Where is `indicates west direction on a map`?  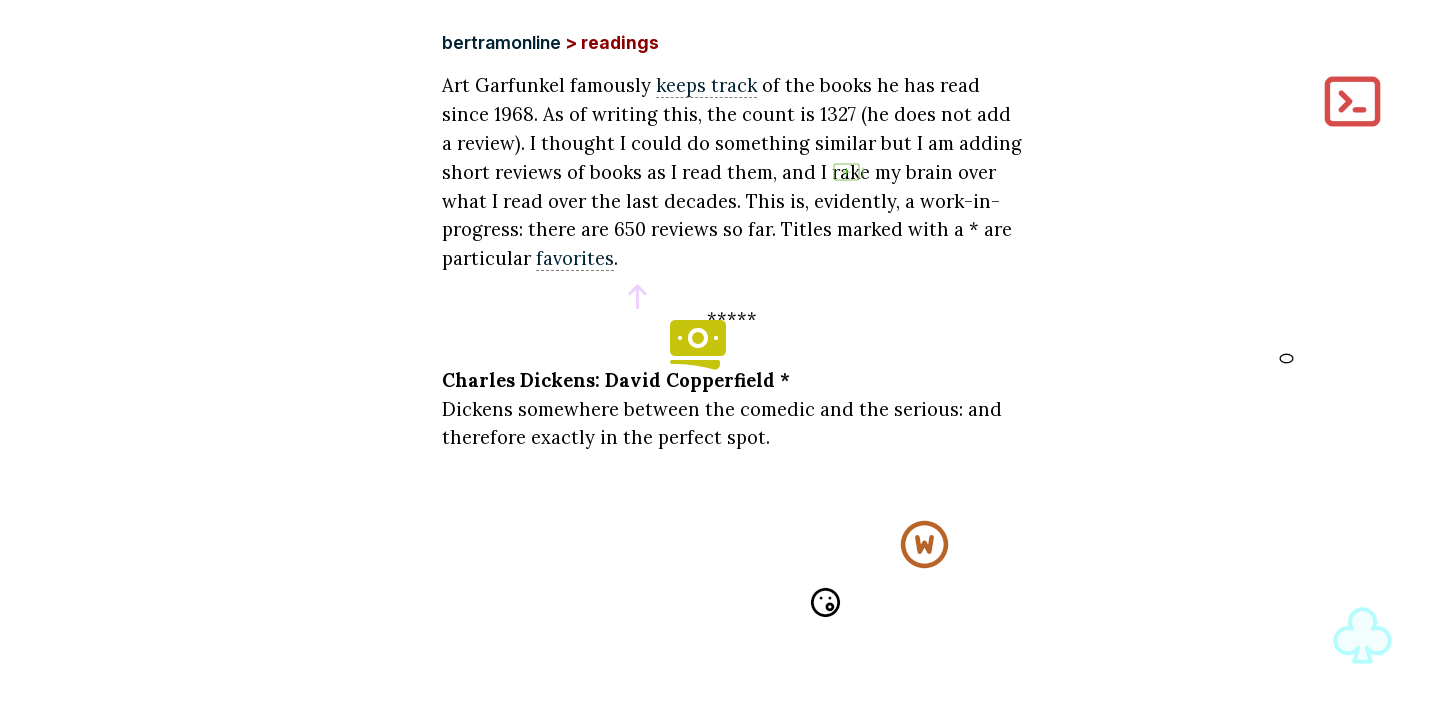
indicates west direction on a map is located at coordinates (924, 544).